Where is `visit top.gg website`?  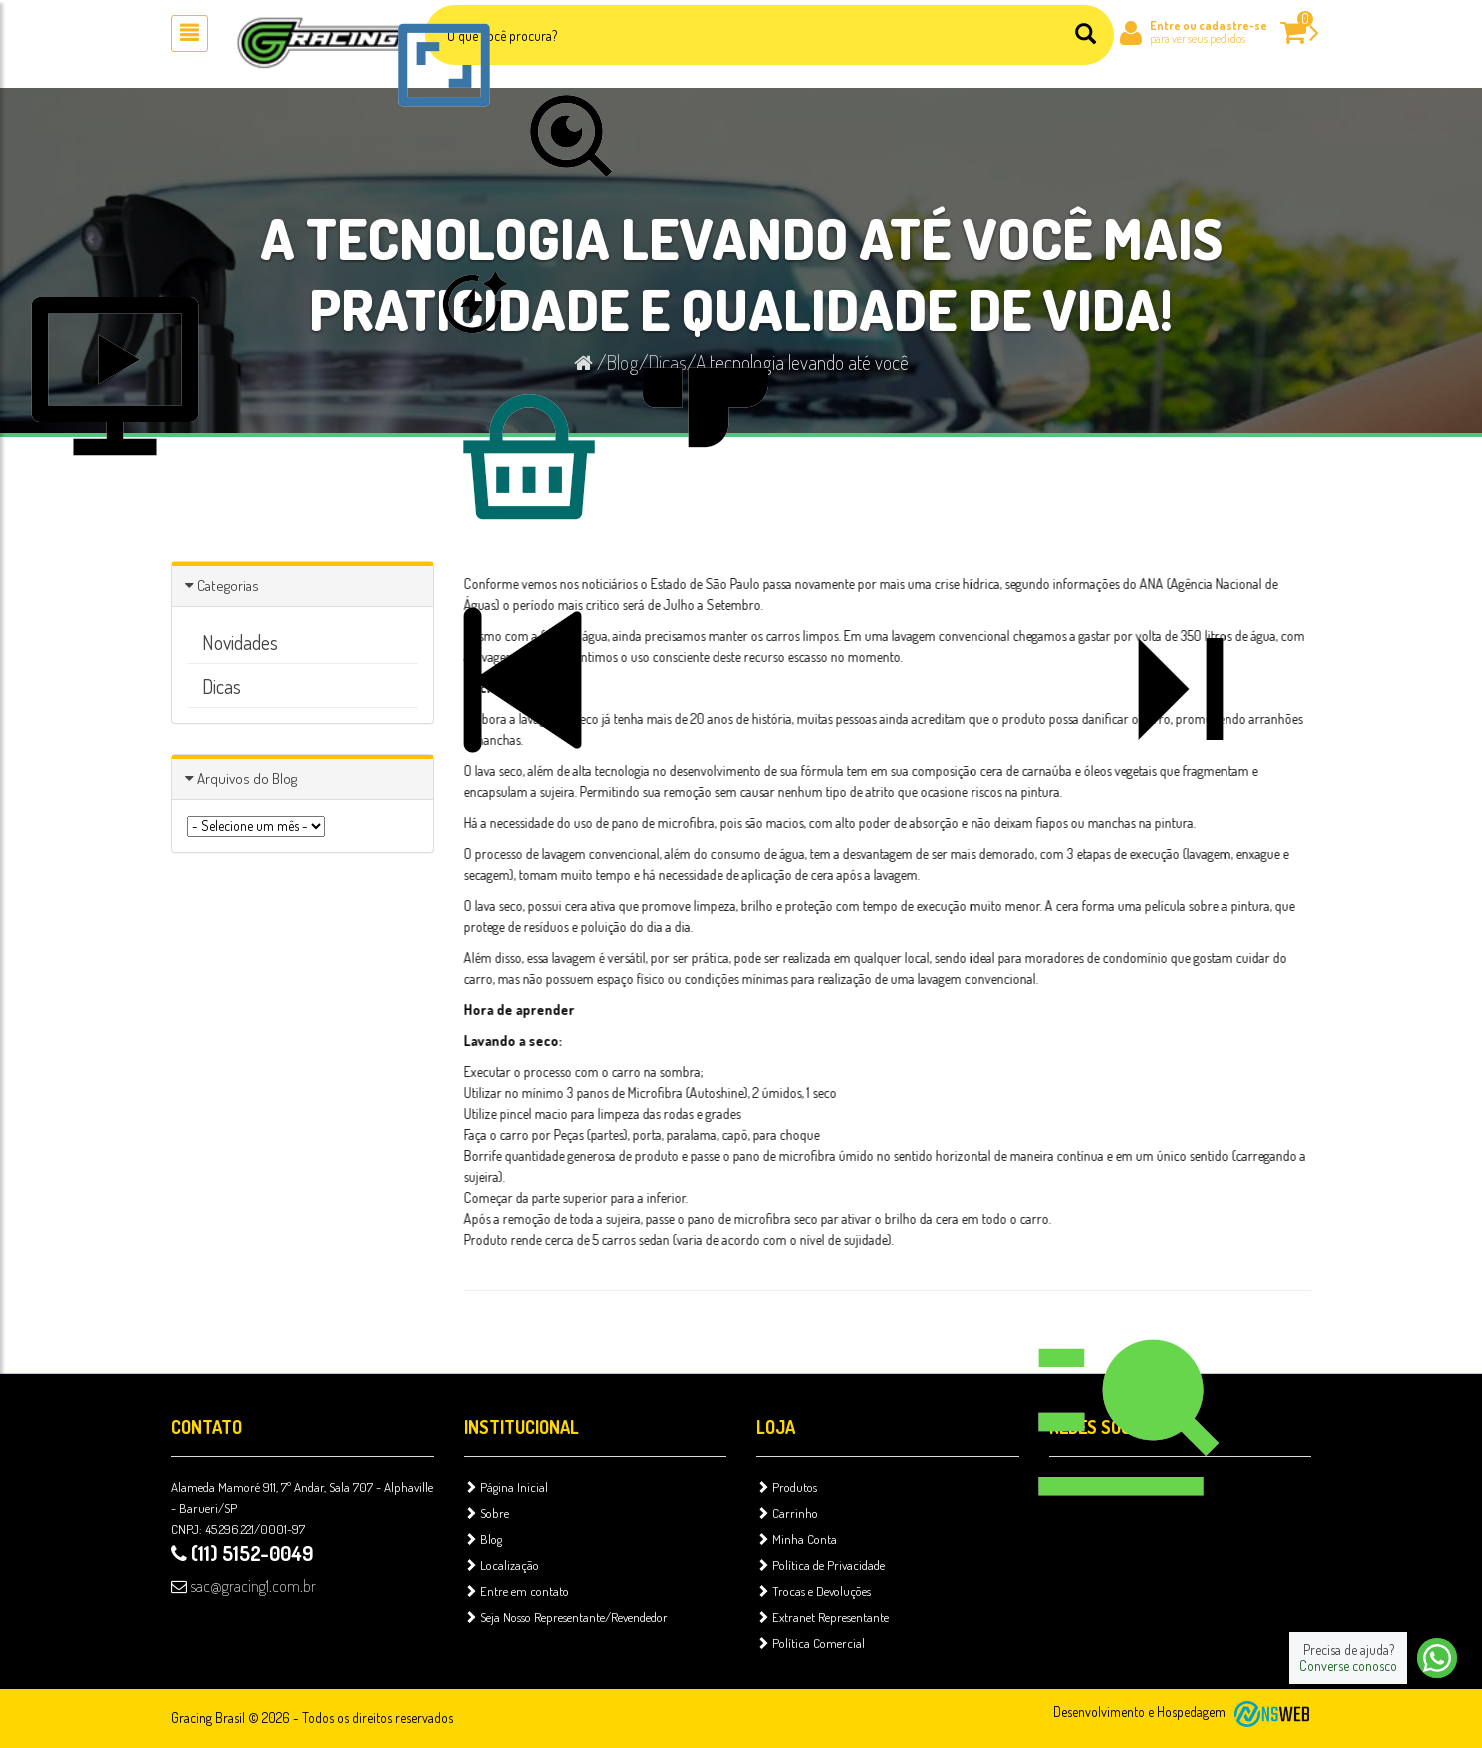 visit top.gg website is located at coordinates (705, 407).